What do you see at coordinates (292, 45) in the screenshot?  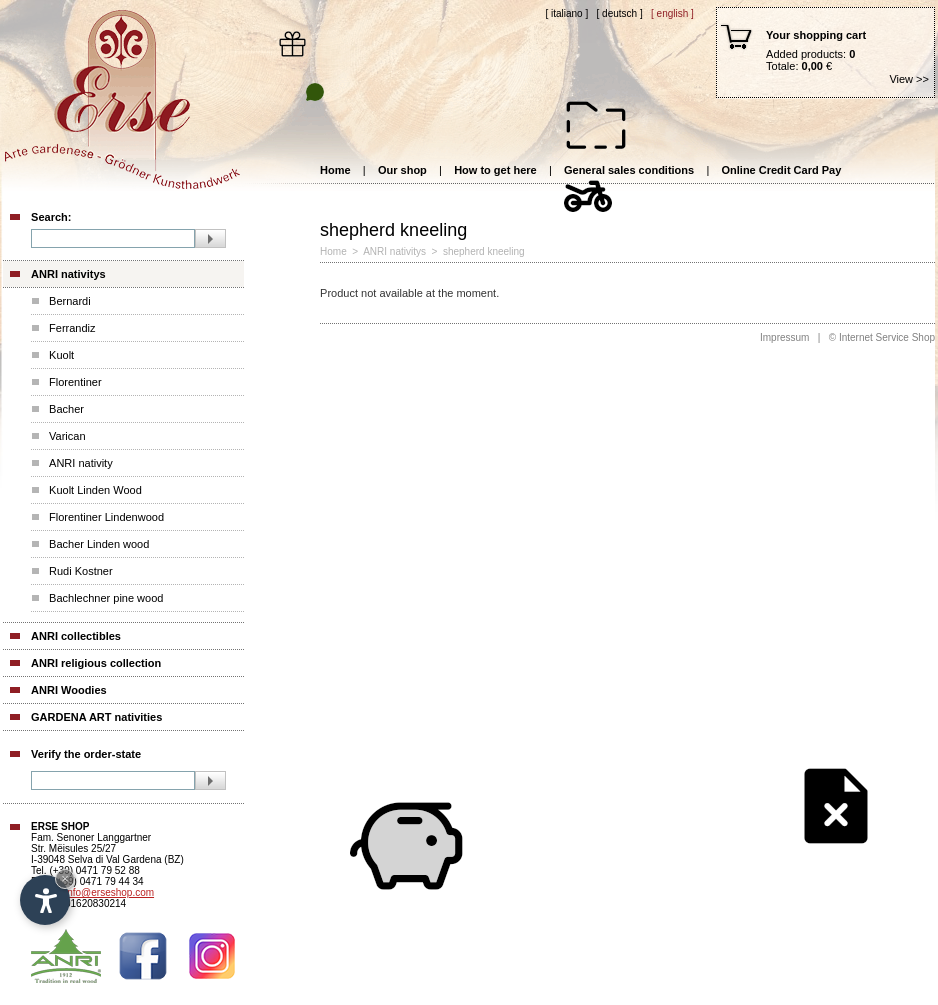 I see `view or redeem a gift` at bounding box center [292, 45].